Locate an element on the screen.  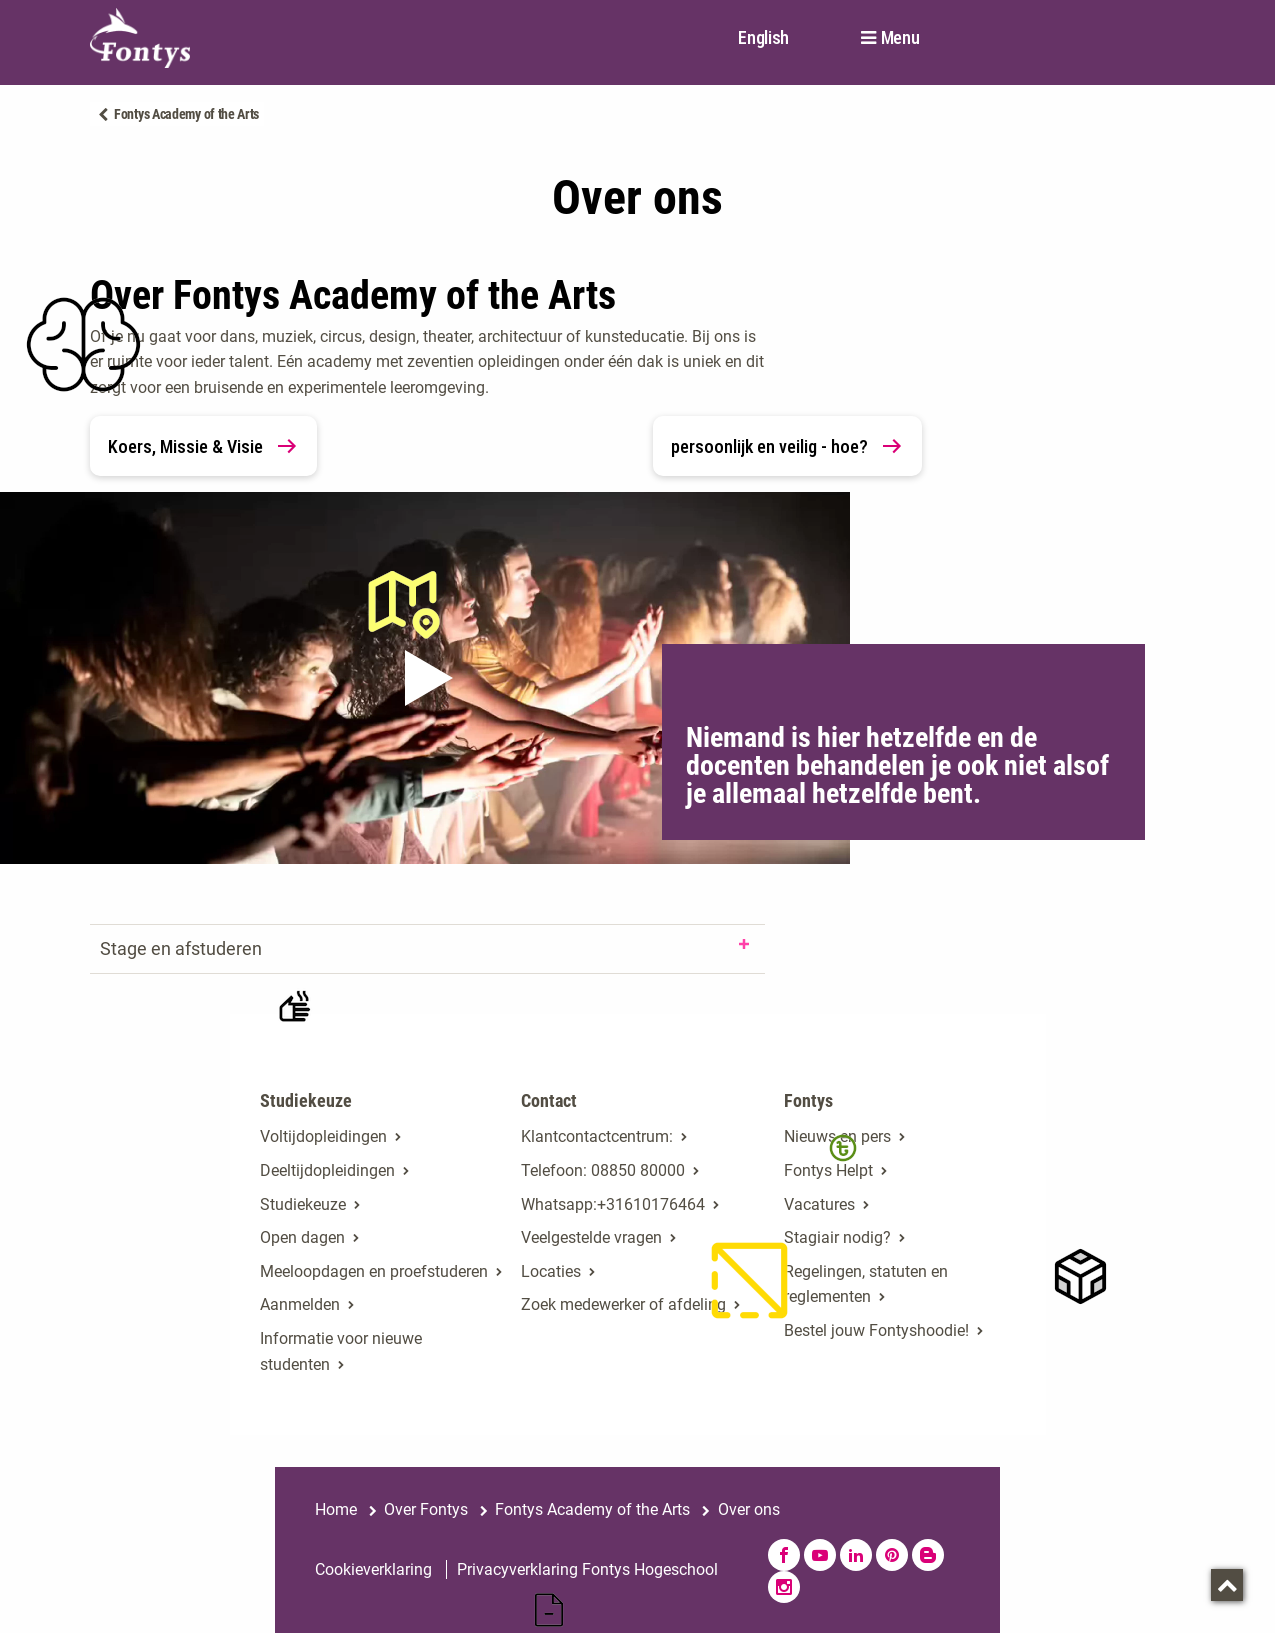
access AI or smart features is located at coordinates (83, 346).